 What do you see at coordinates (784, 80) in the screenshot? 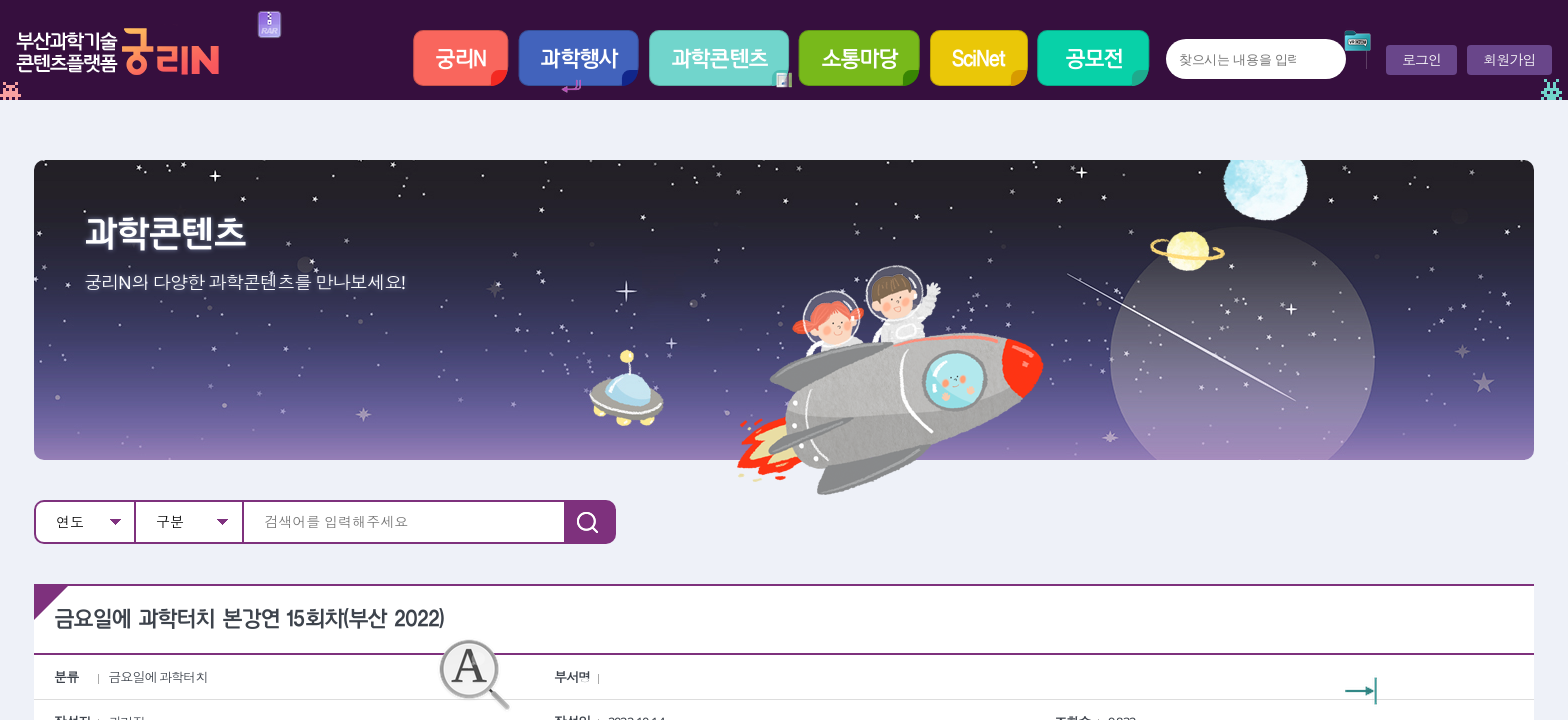
I see `spreadsheet template file type` at bounding box center [784, 80].